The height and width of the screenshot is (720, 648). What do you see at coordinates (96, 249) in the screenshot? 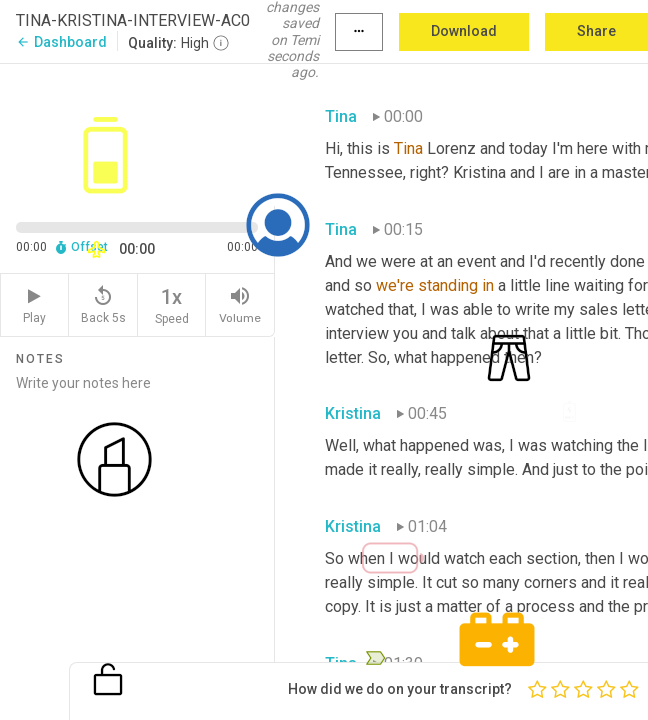
I see `enable airplane mode` at bounding box center [96, 249].